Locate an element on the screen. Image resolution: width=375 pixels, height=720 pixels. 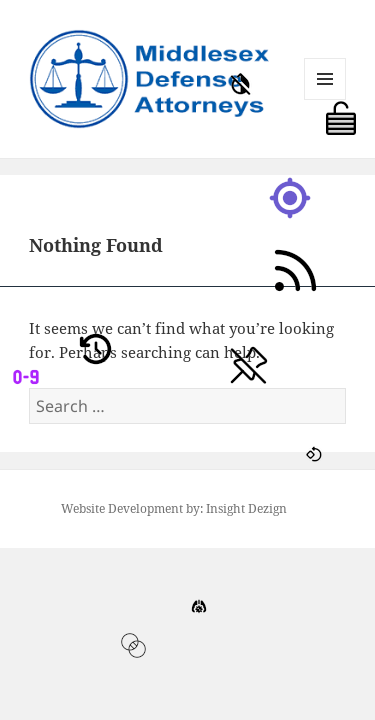
unpin an item from your saved collection is located at coordinates (248, 366).